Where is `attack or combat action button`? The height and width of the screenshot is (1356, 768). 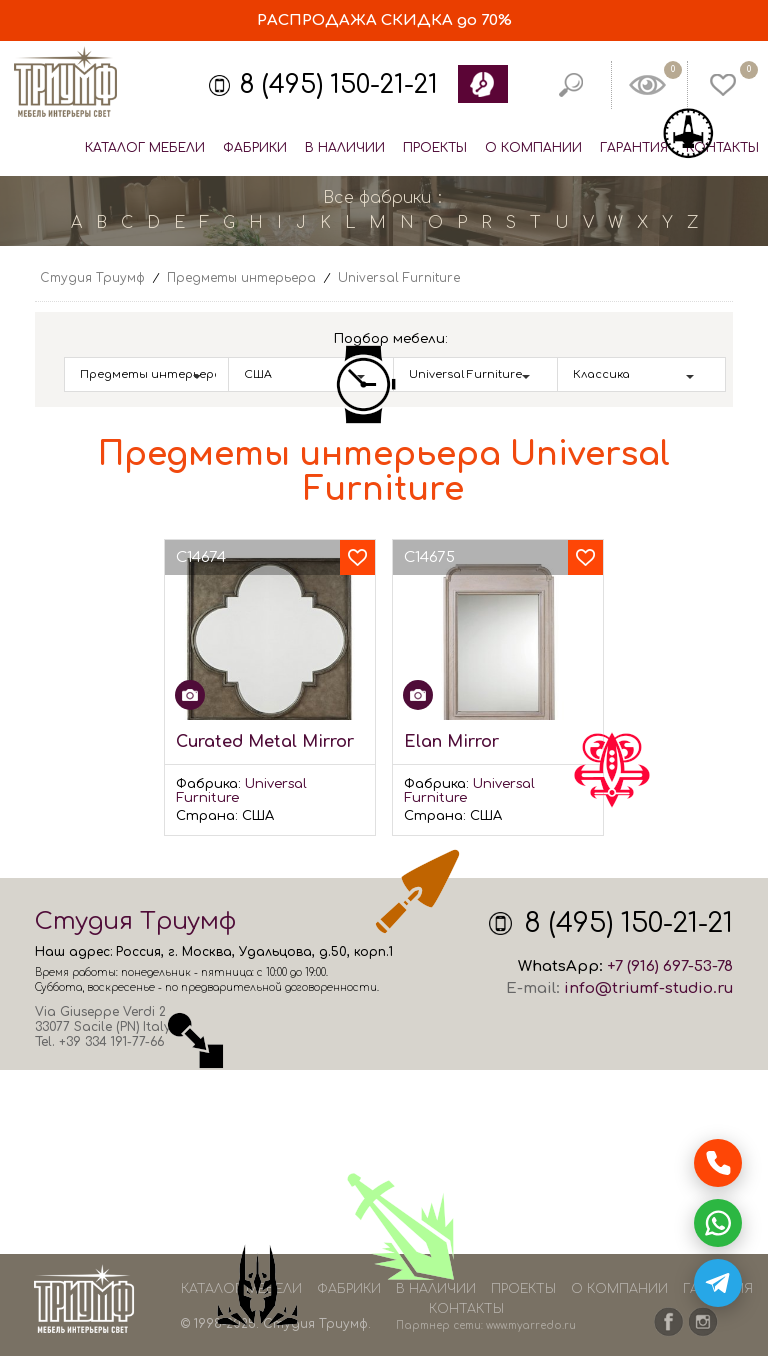
attack or combat action button is located at coordinates (401, 1227).